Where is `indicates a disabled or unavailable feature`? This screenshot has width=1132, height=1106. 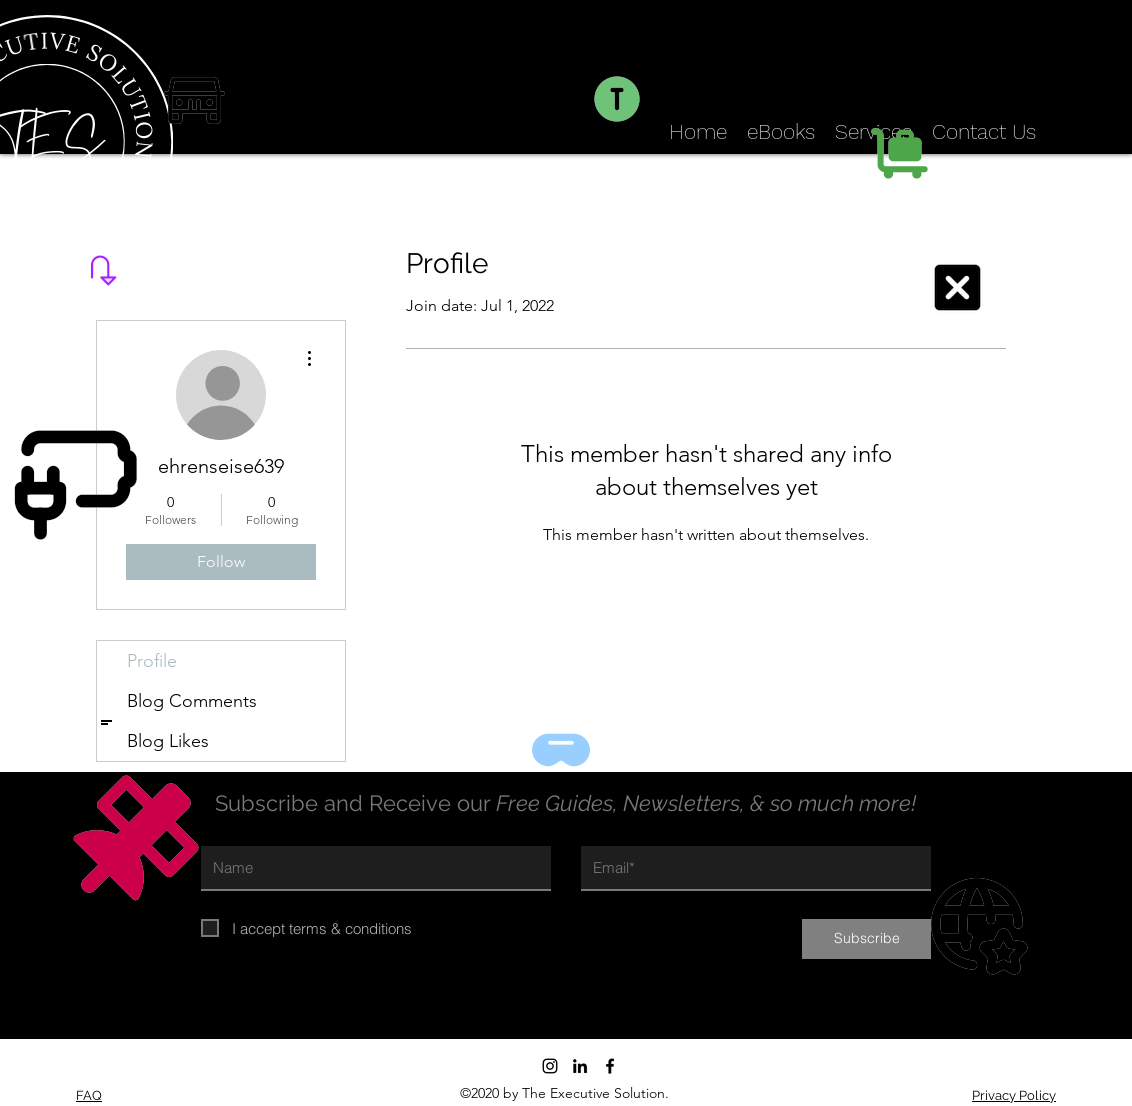
indicates a disabled or unavailable feature is located at coordinates (957, 287).